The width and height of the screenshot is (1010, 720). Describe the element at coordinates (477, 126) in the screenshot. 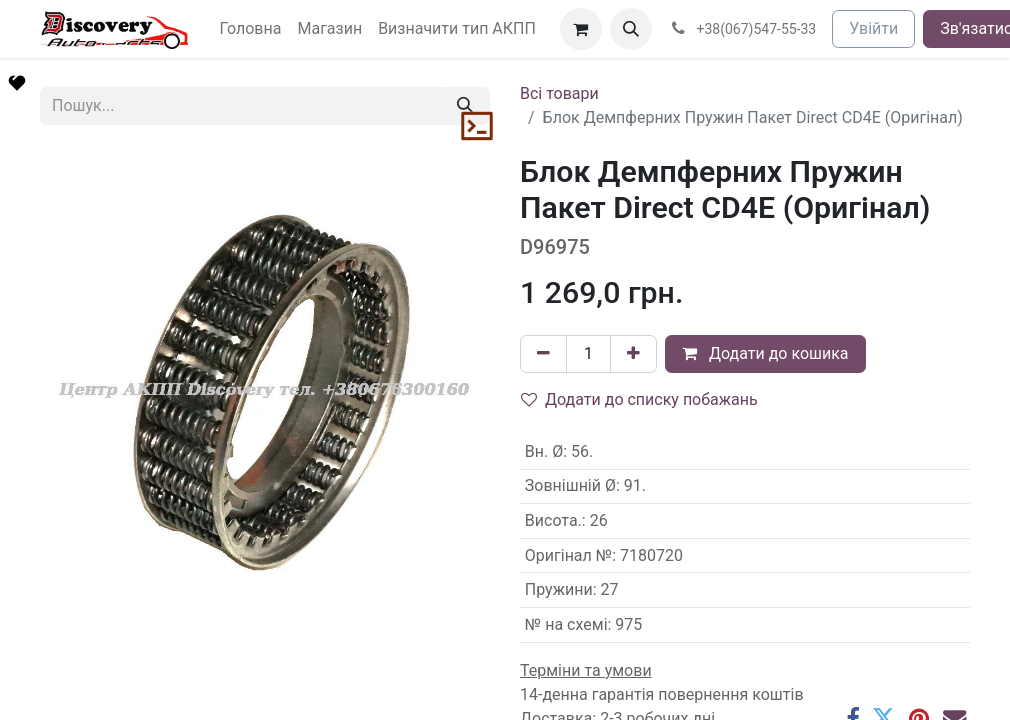

I see `open terminal or command line interface` at that location.